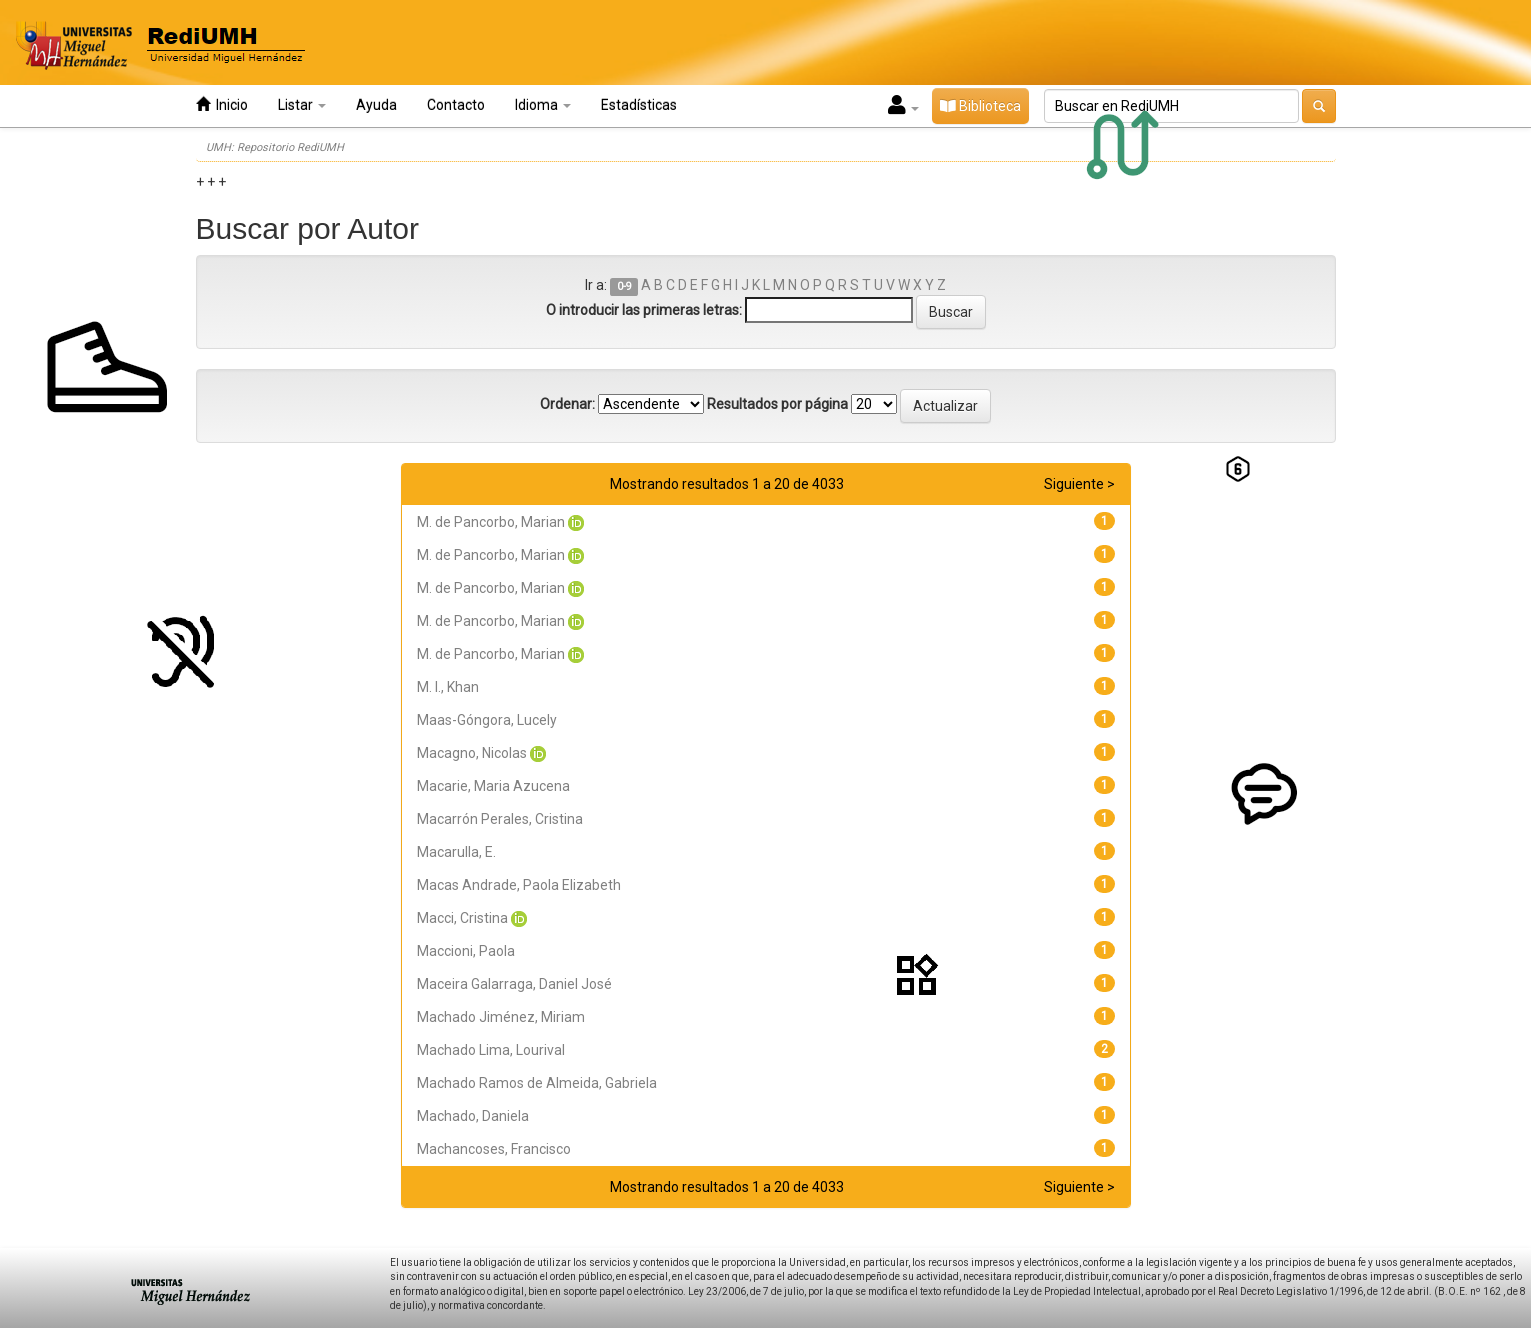  Describe the element at coordinates (1121, 145) in the screenshot. I see `s-turn or winding road ahead` at that location.